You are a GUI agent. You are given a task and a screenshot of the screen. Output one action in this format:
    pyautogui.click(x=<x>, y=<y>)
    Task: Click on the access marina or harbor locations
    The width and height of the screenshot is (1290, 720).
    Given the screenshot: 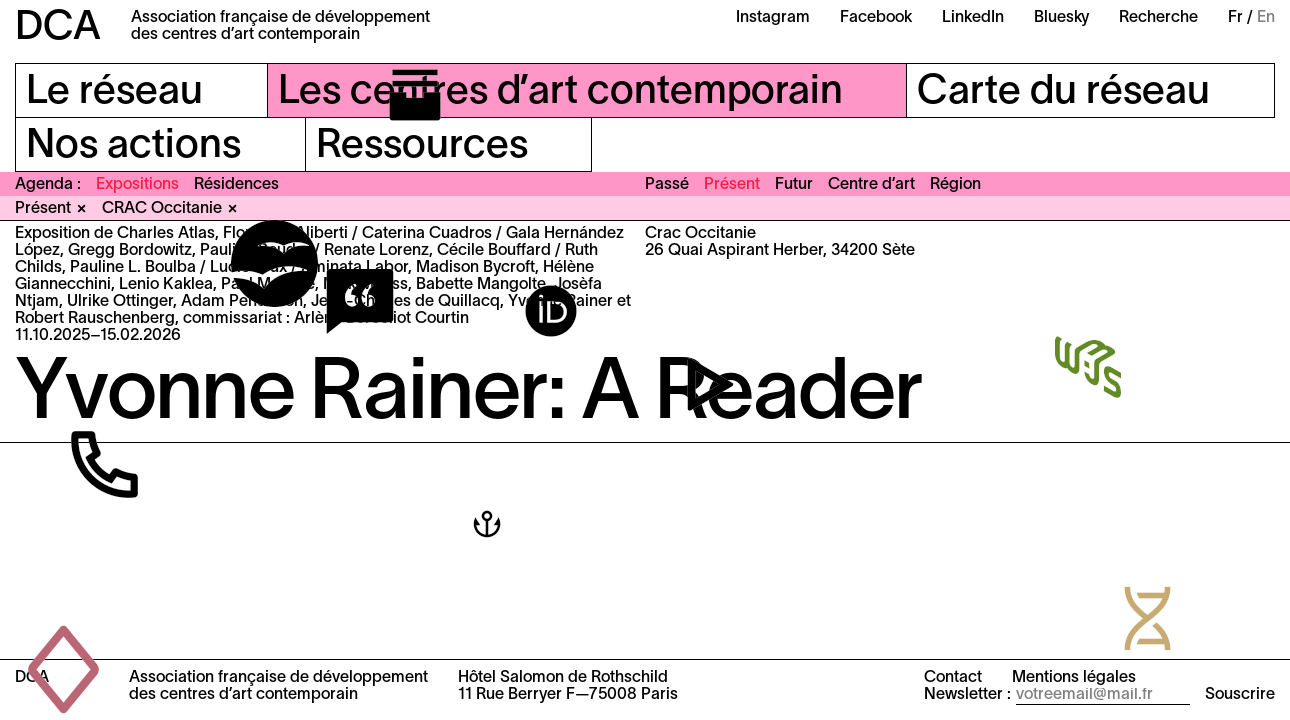 What is the action you would take?
    pyautogui.click(x=487, y=524)
    